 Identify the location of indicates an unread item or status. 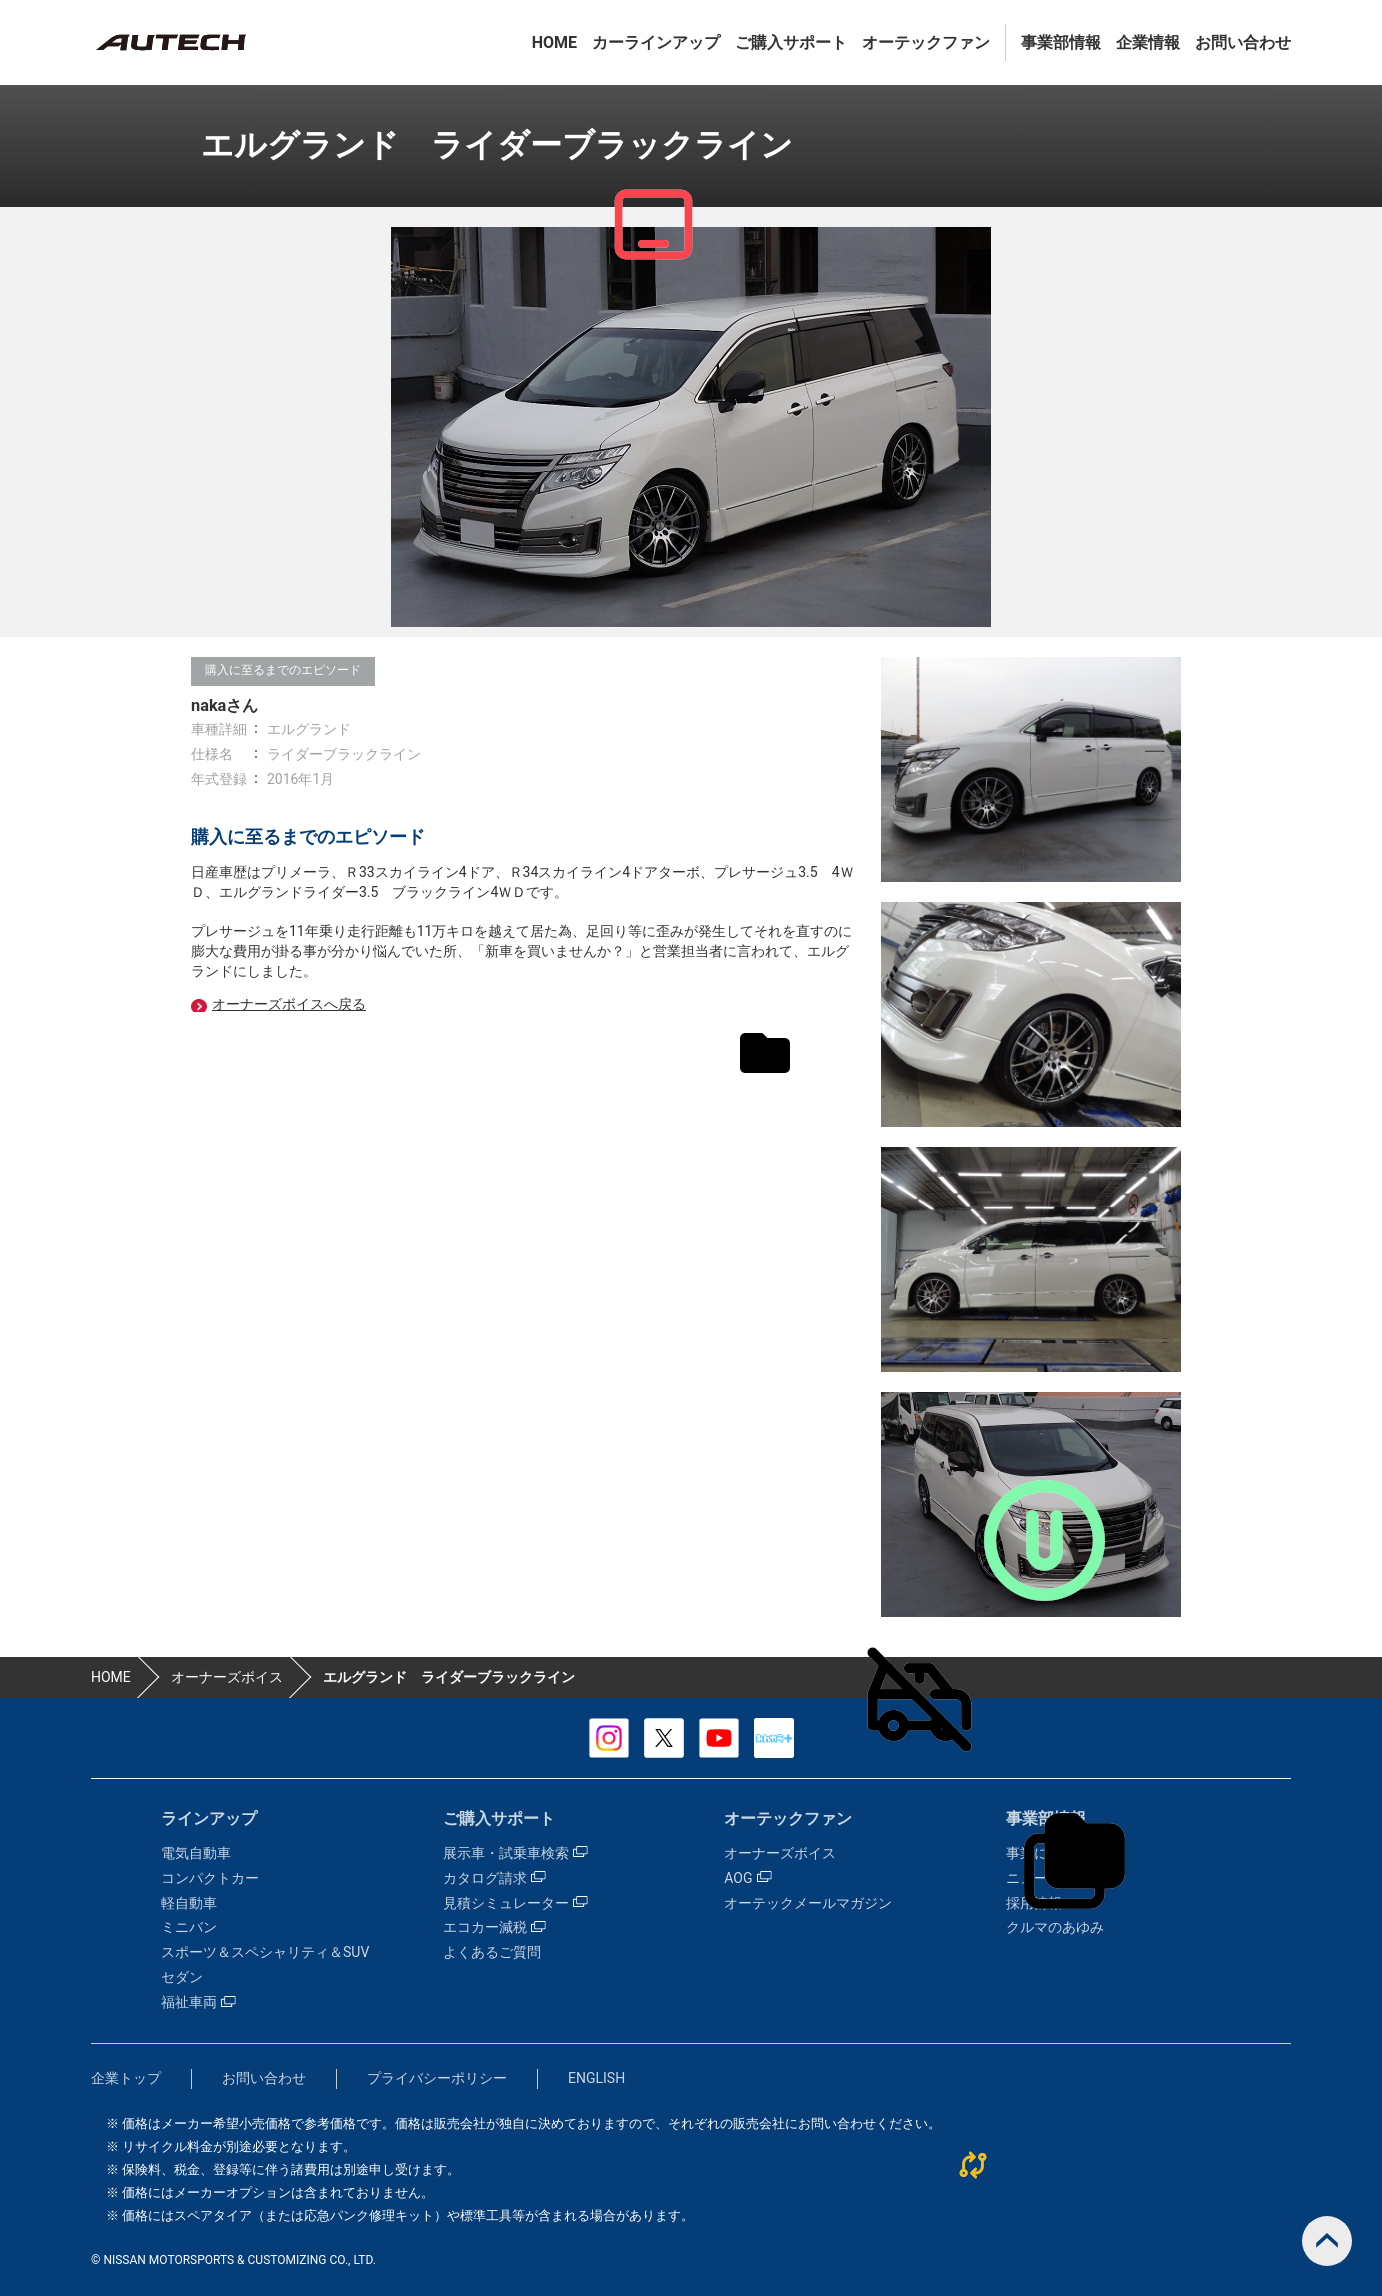
(1044, 1540).